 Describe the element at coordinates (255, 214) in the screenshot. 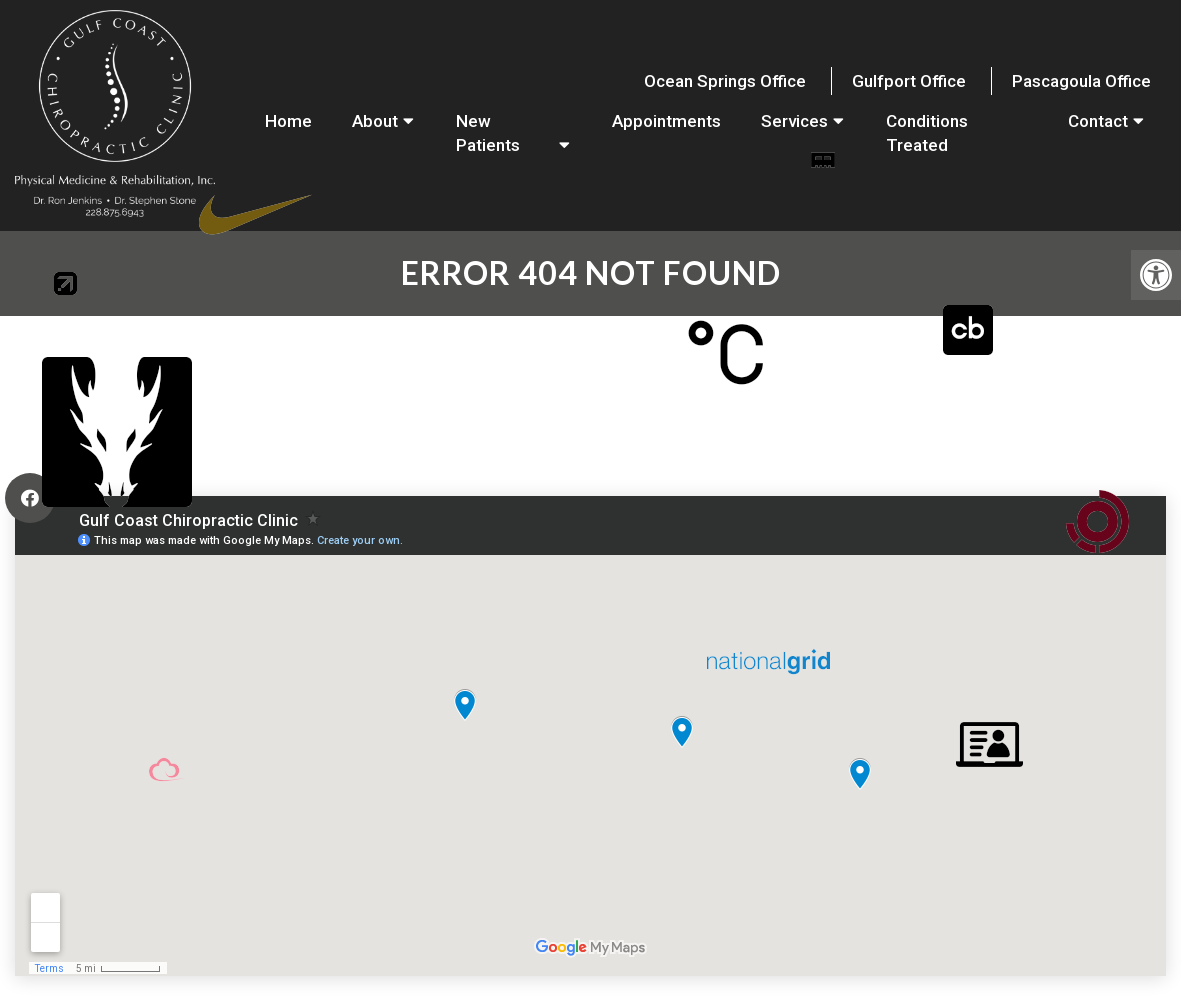

I see `Nike brand logo` at that location.